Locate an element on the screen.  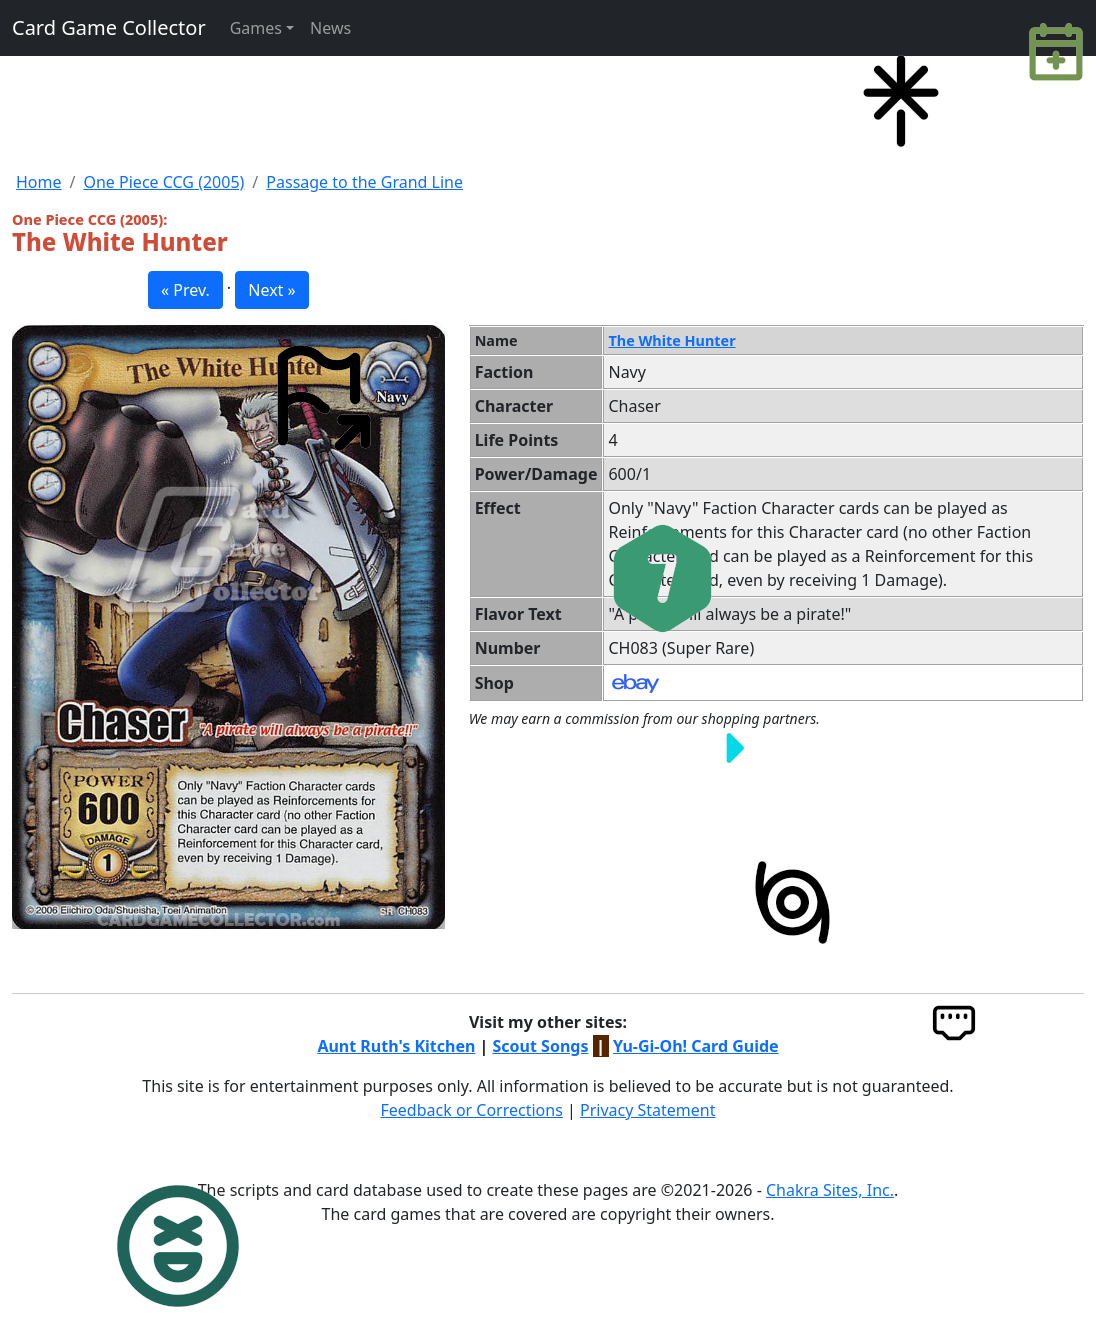
connect via ethernet or wired network is located at coordinates (954, 1023).